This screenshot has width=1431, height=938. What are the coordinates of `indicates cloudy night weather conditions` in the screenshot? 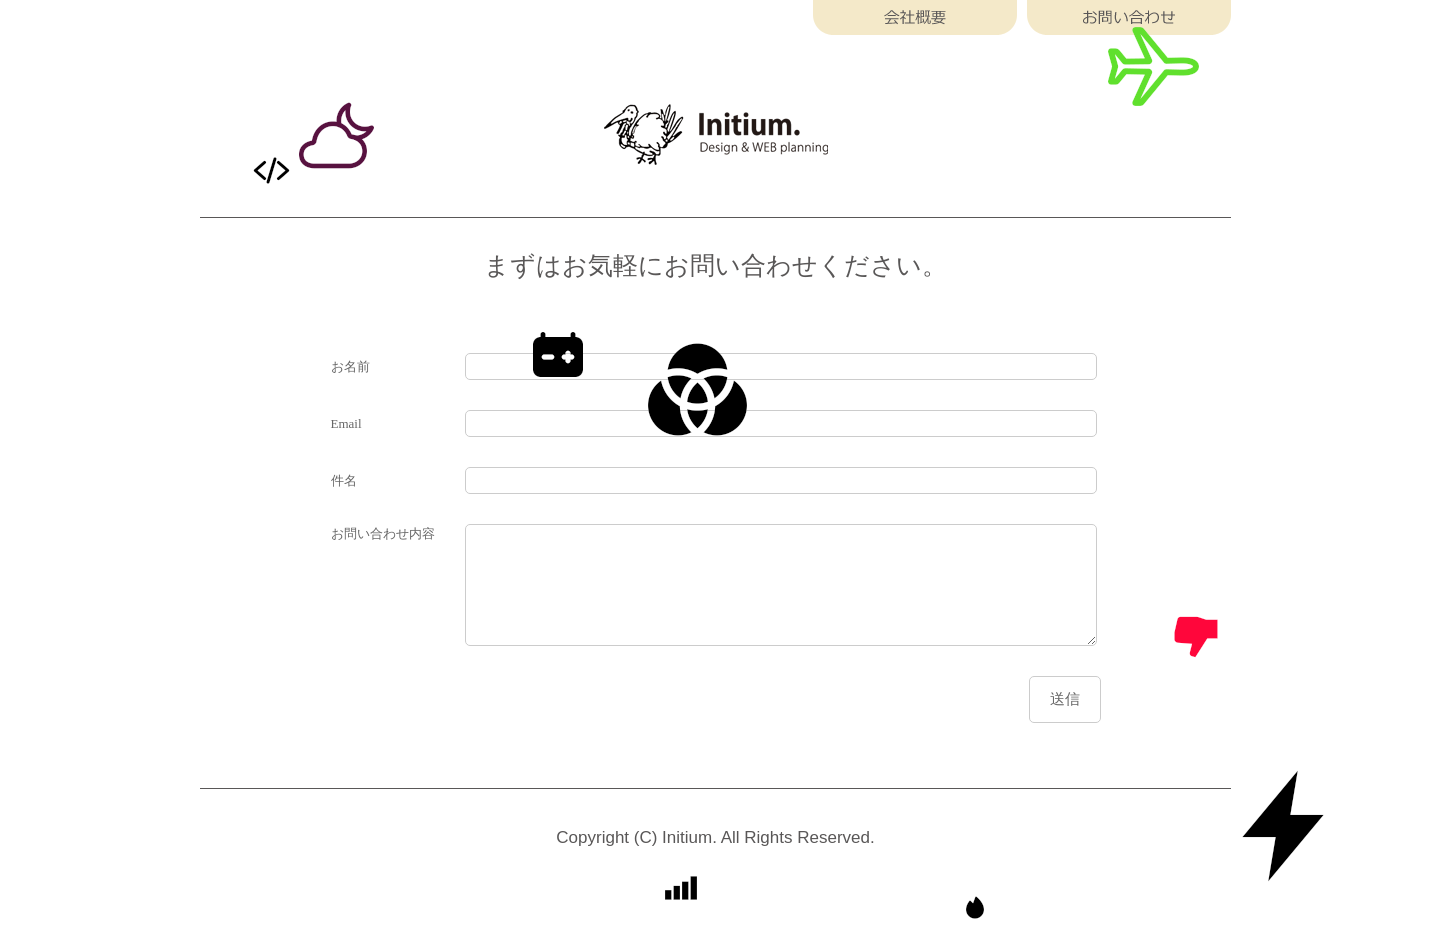 It's located at (336, 135).